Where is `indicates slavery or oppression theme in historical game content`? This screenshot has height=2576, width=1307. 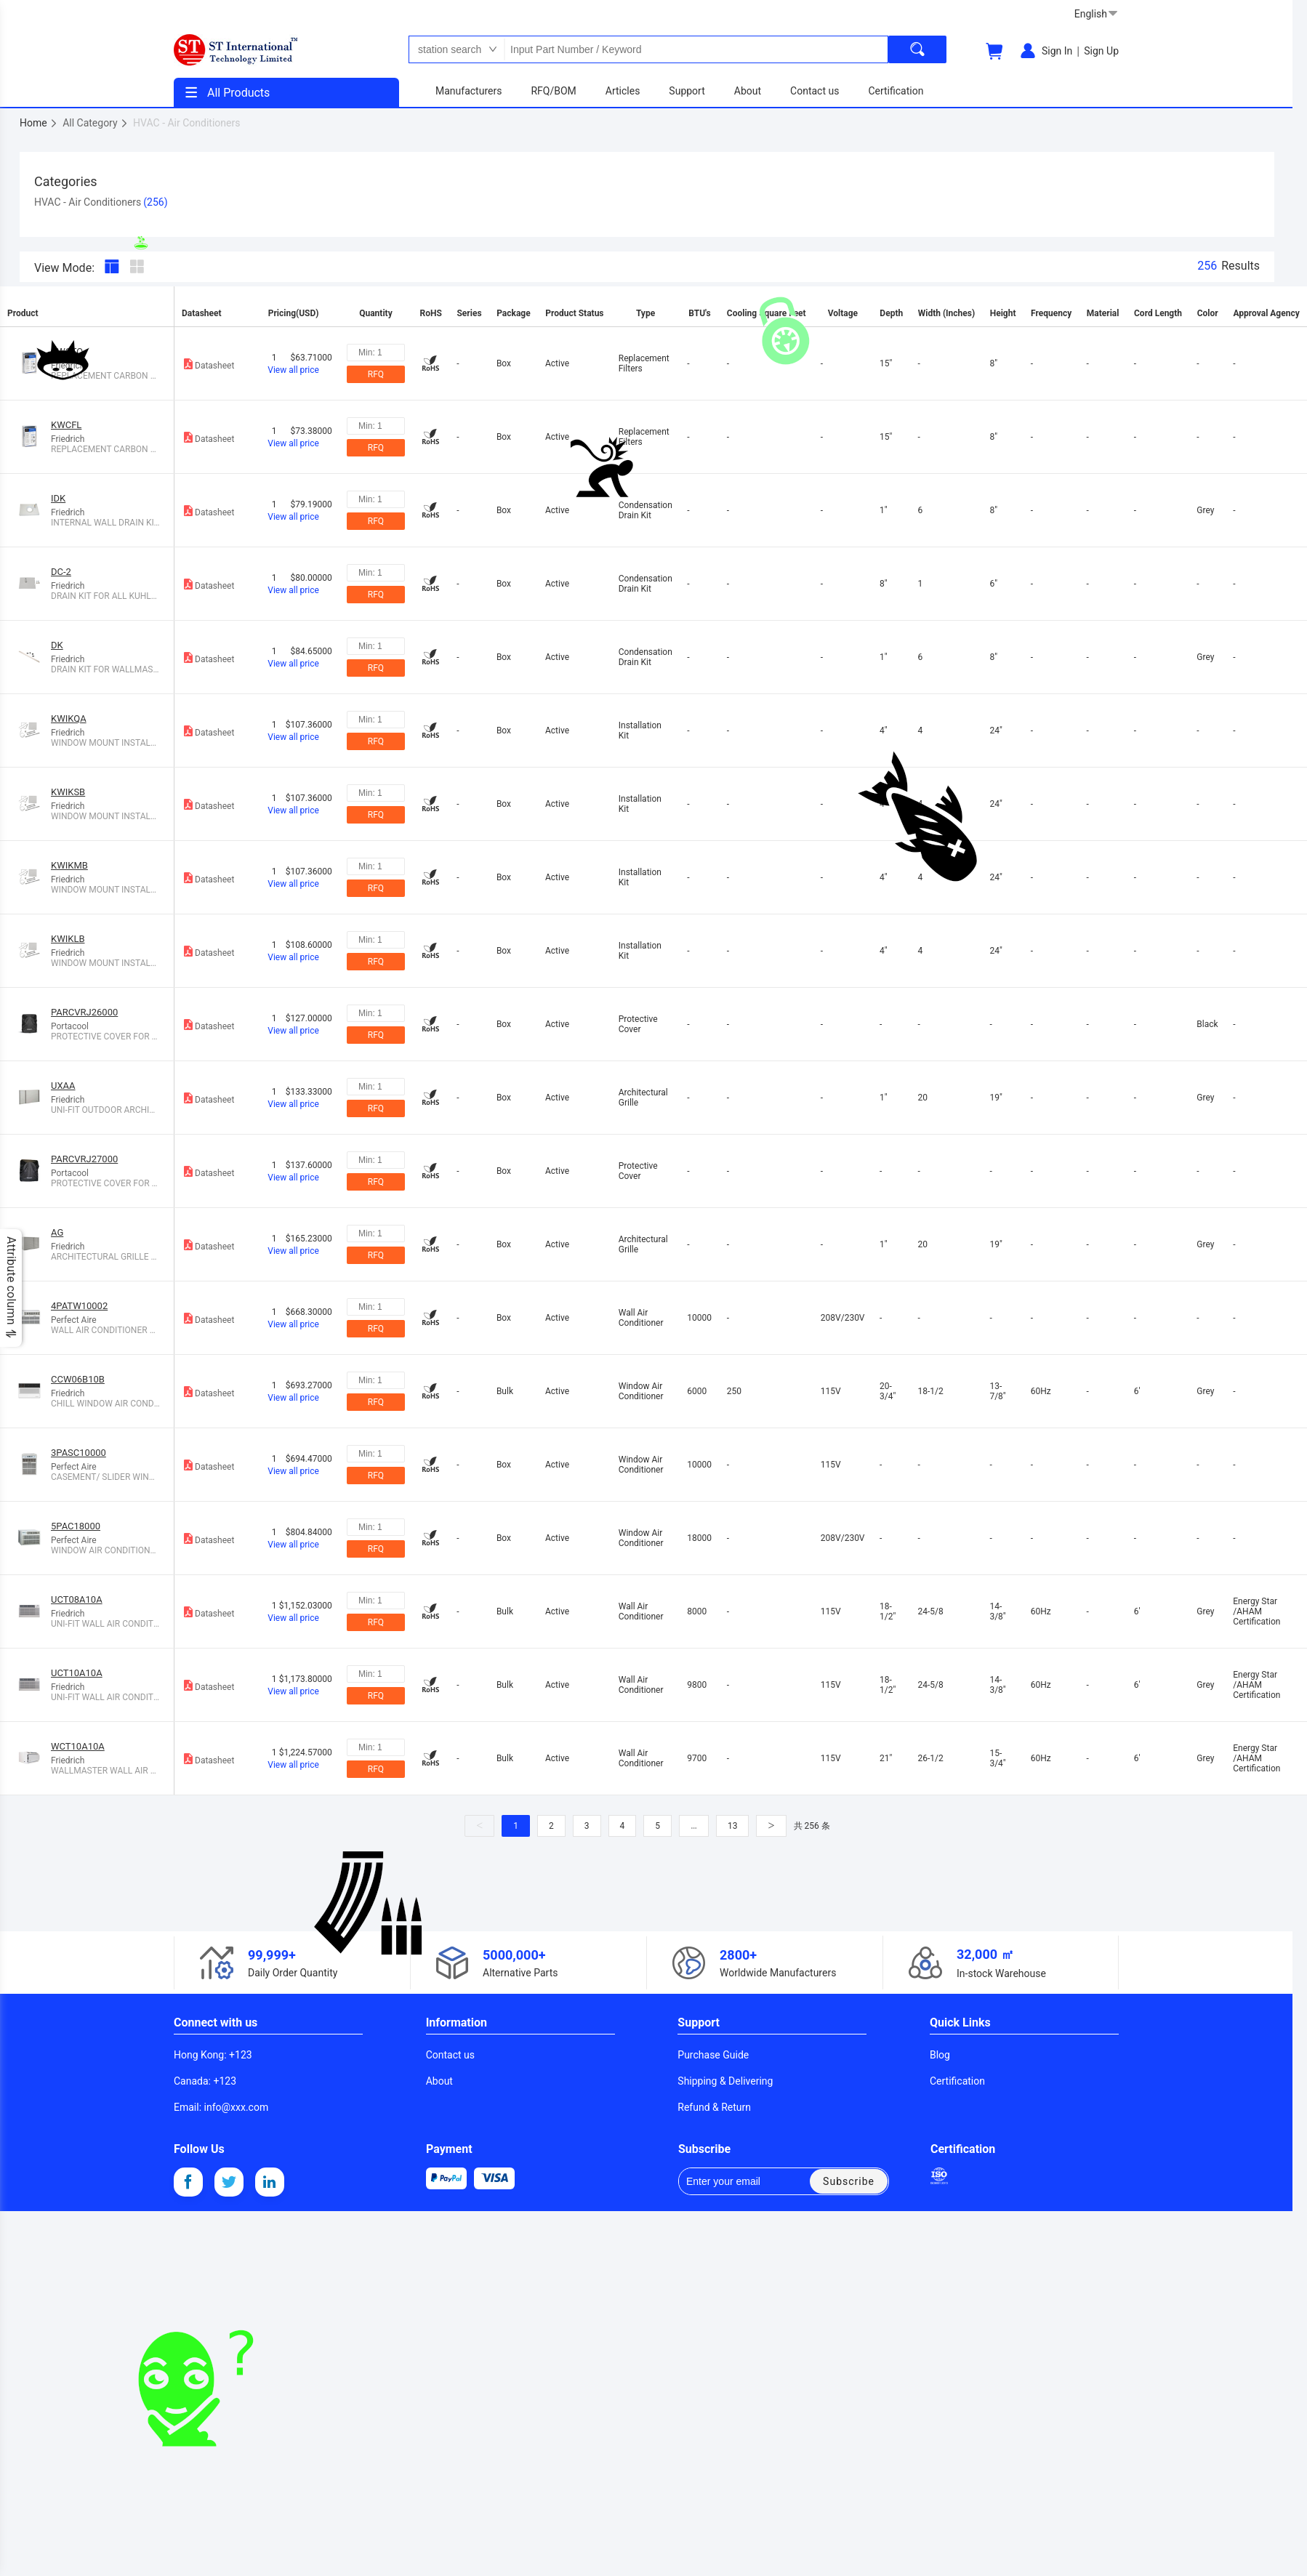
indicates slavery or oppression theme in historical game content is located at coordinates (601, 465).